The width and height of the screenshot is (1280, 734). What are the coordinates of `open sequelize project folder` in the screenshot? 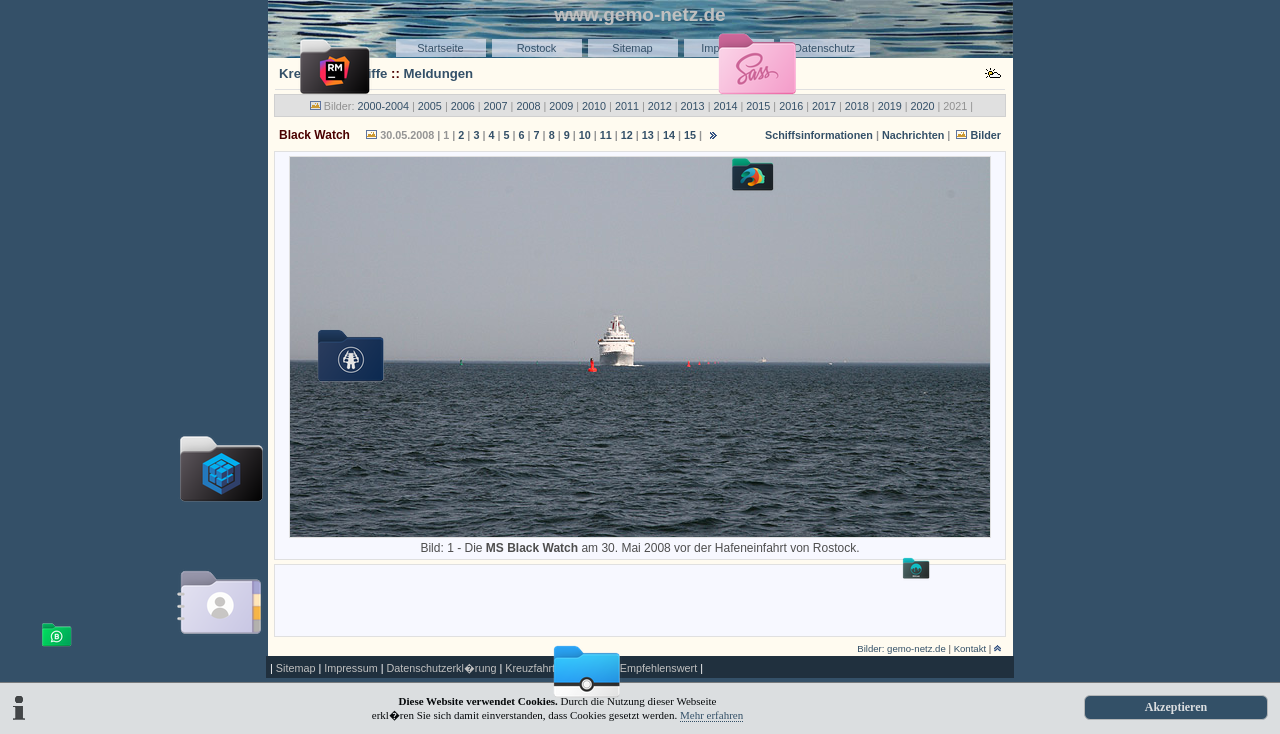 It's located at (221, 471).